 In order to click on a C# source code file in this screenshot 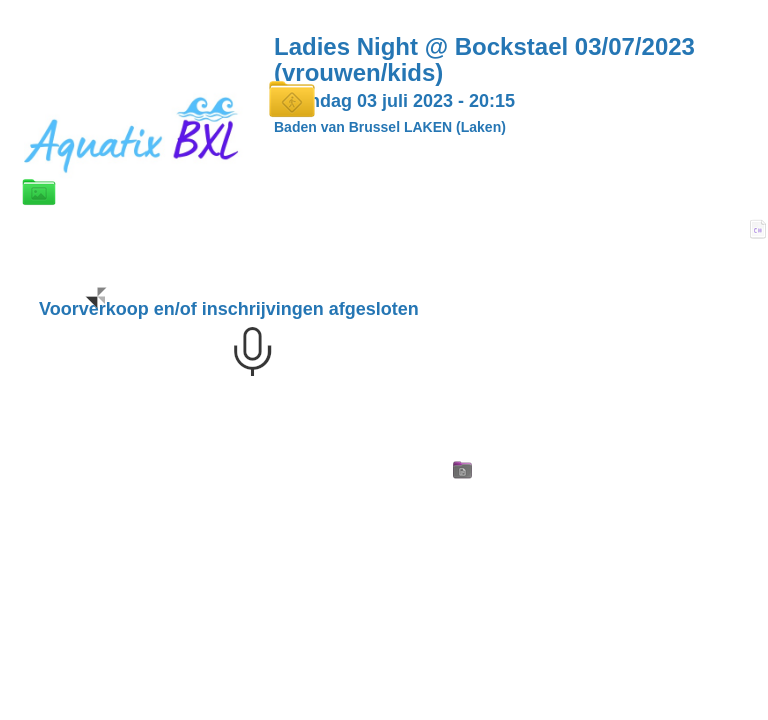, I will do `click(758, 229)`.